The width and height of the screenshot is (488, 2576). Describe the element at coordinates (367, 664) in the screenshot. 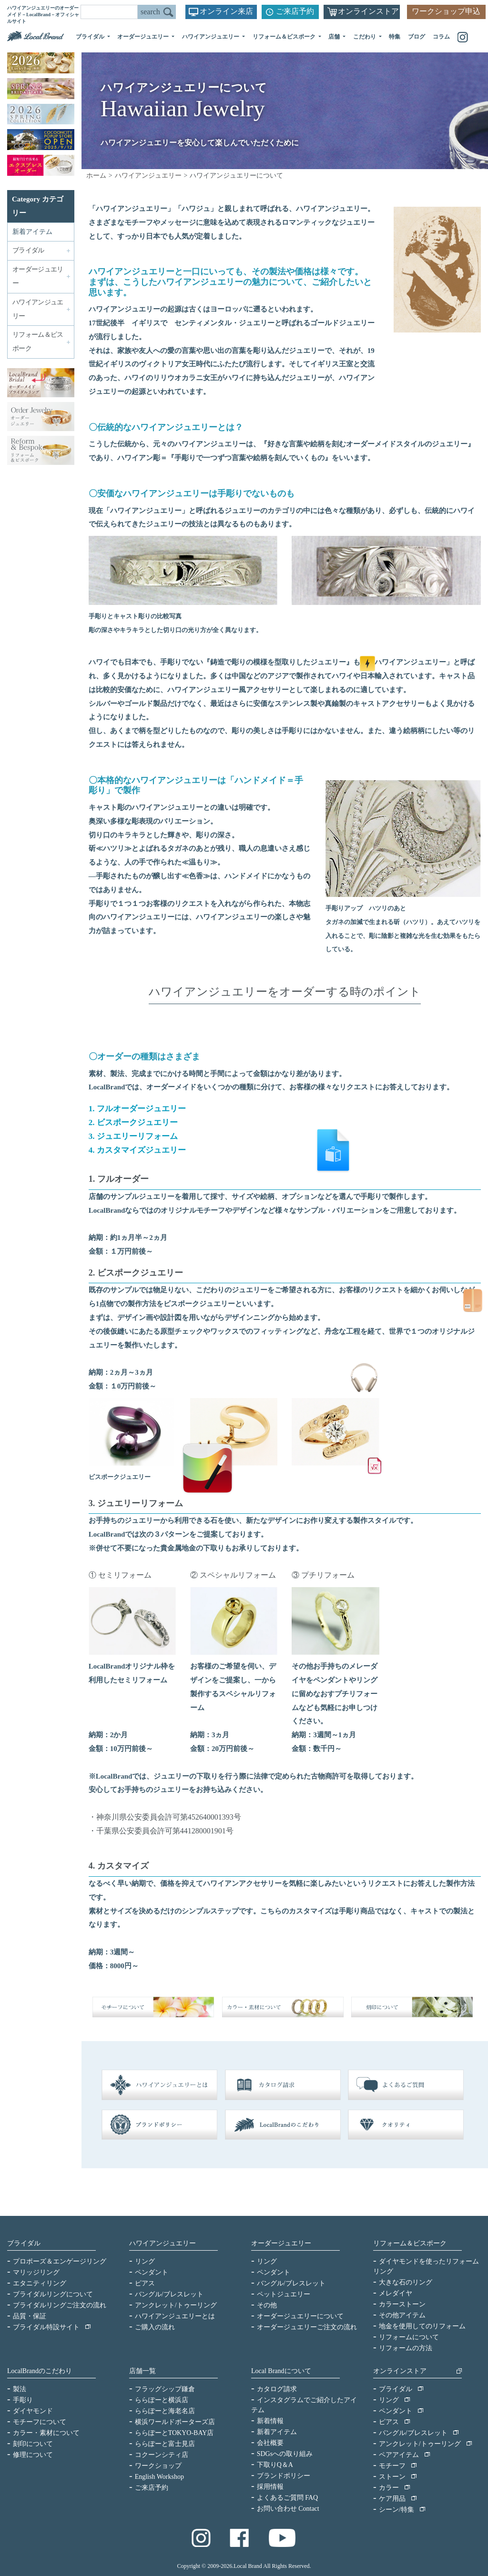

I see `access power and battery settings` at that location.